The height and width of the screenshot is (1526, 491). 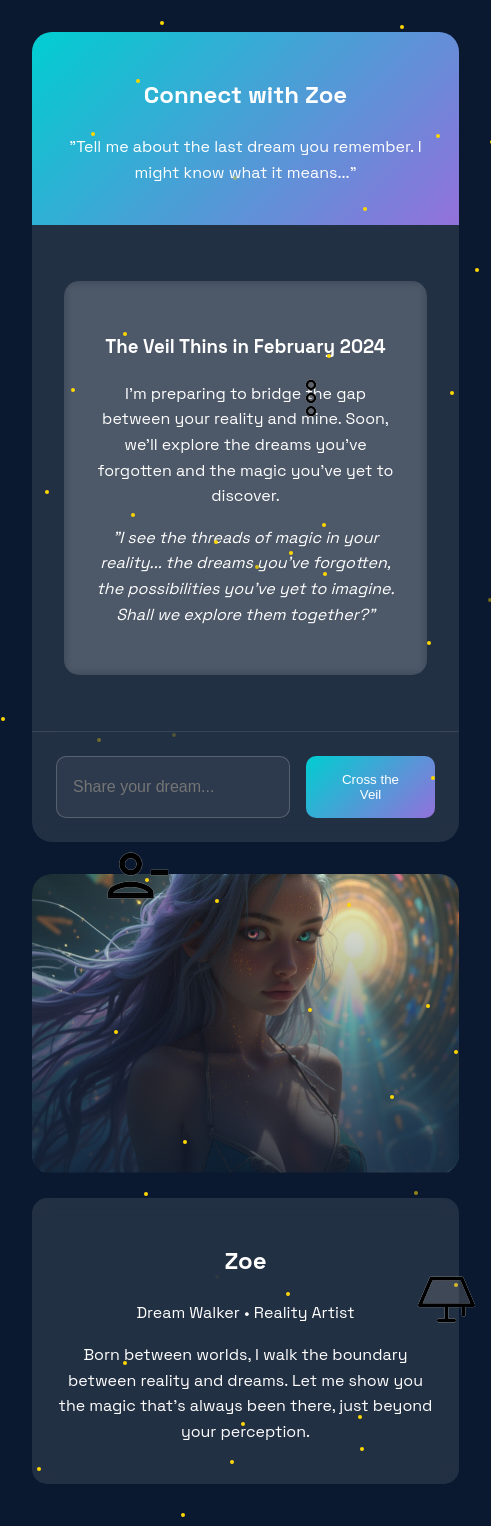 I want to click on toggle desk lamp or lighting settings, so click(x=446, y=1299).